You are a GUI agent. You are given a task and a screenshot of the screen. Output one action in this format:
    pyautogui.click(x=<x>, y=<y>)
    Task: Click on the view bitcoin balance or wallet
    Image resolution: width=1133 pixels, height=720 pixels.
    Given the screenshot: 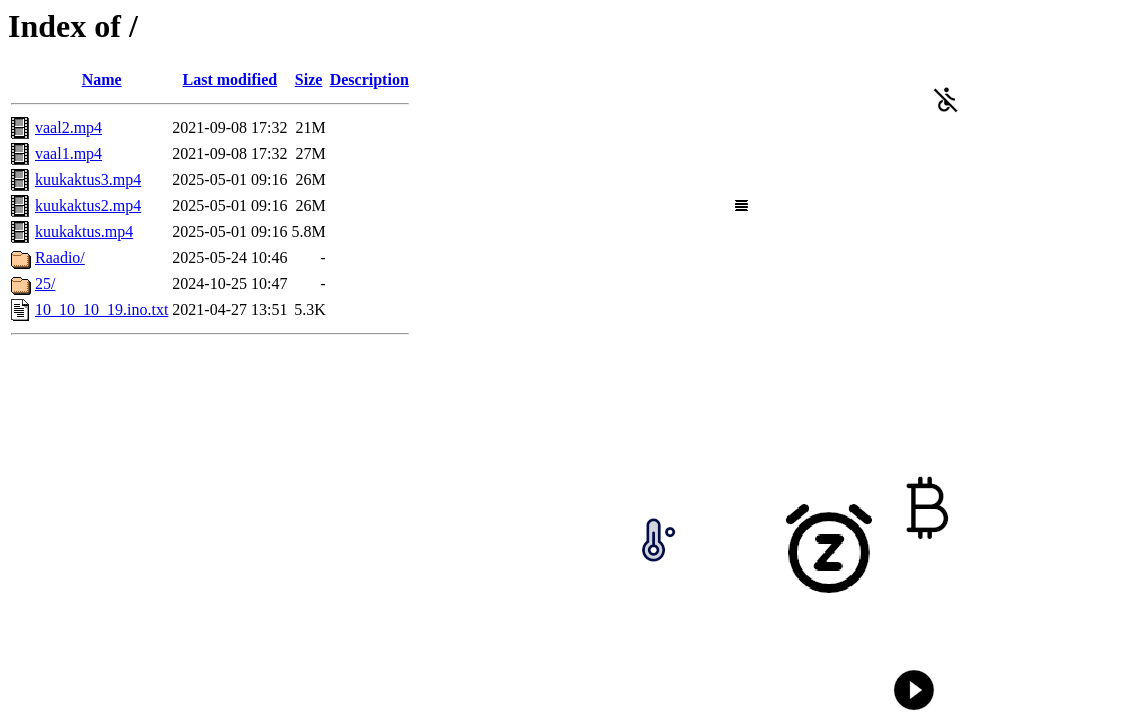 What is the action you would take?
    pyautogui.click(x=925, y=509)
    